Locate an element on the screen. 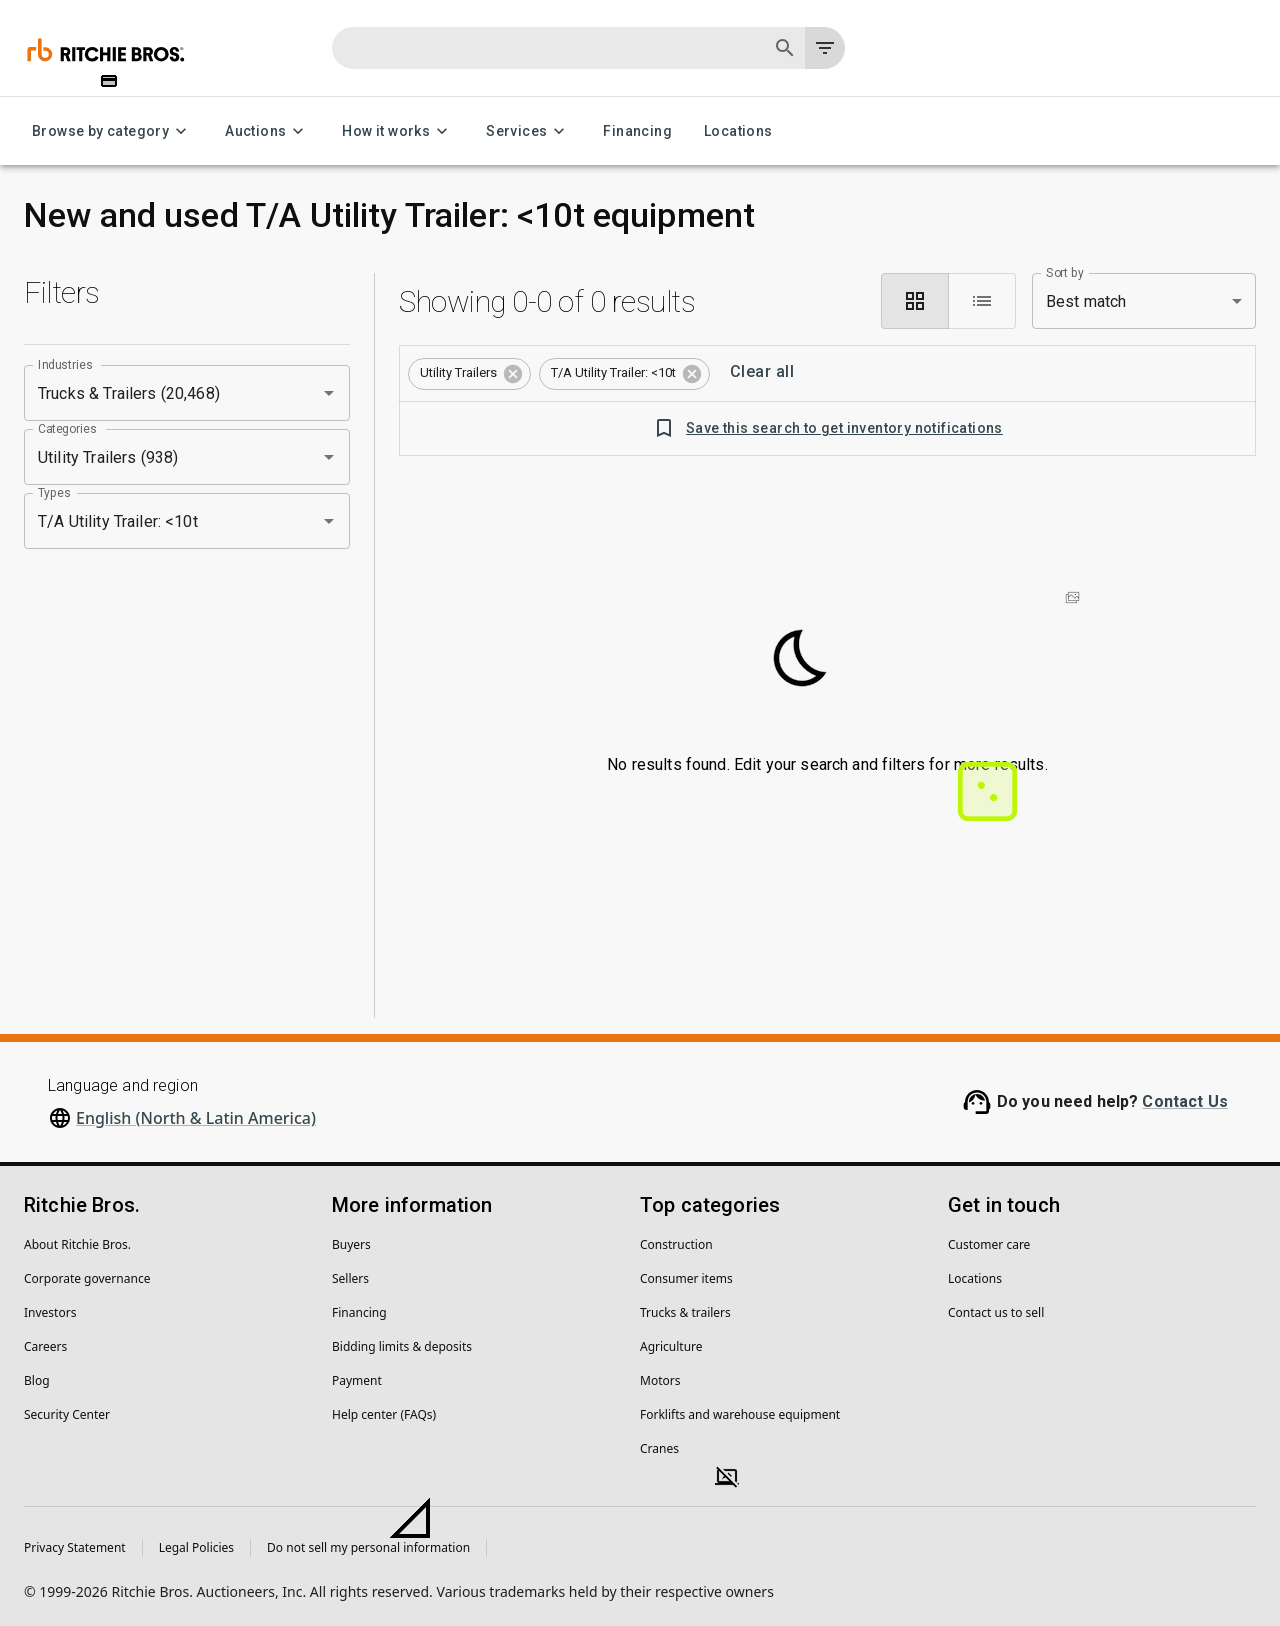  indicates no cellular signal available is located at coordinates (410, 1518).